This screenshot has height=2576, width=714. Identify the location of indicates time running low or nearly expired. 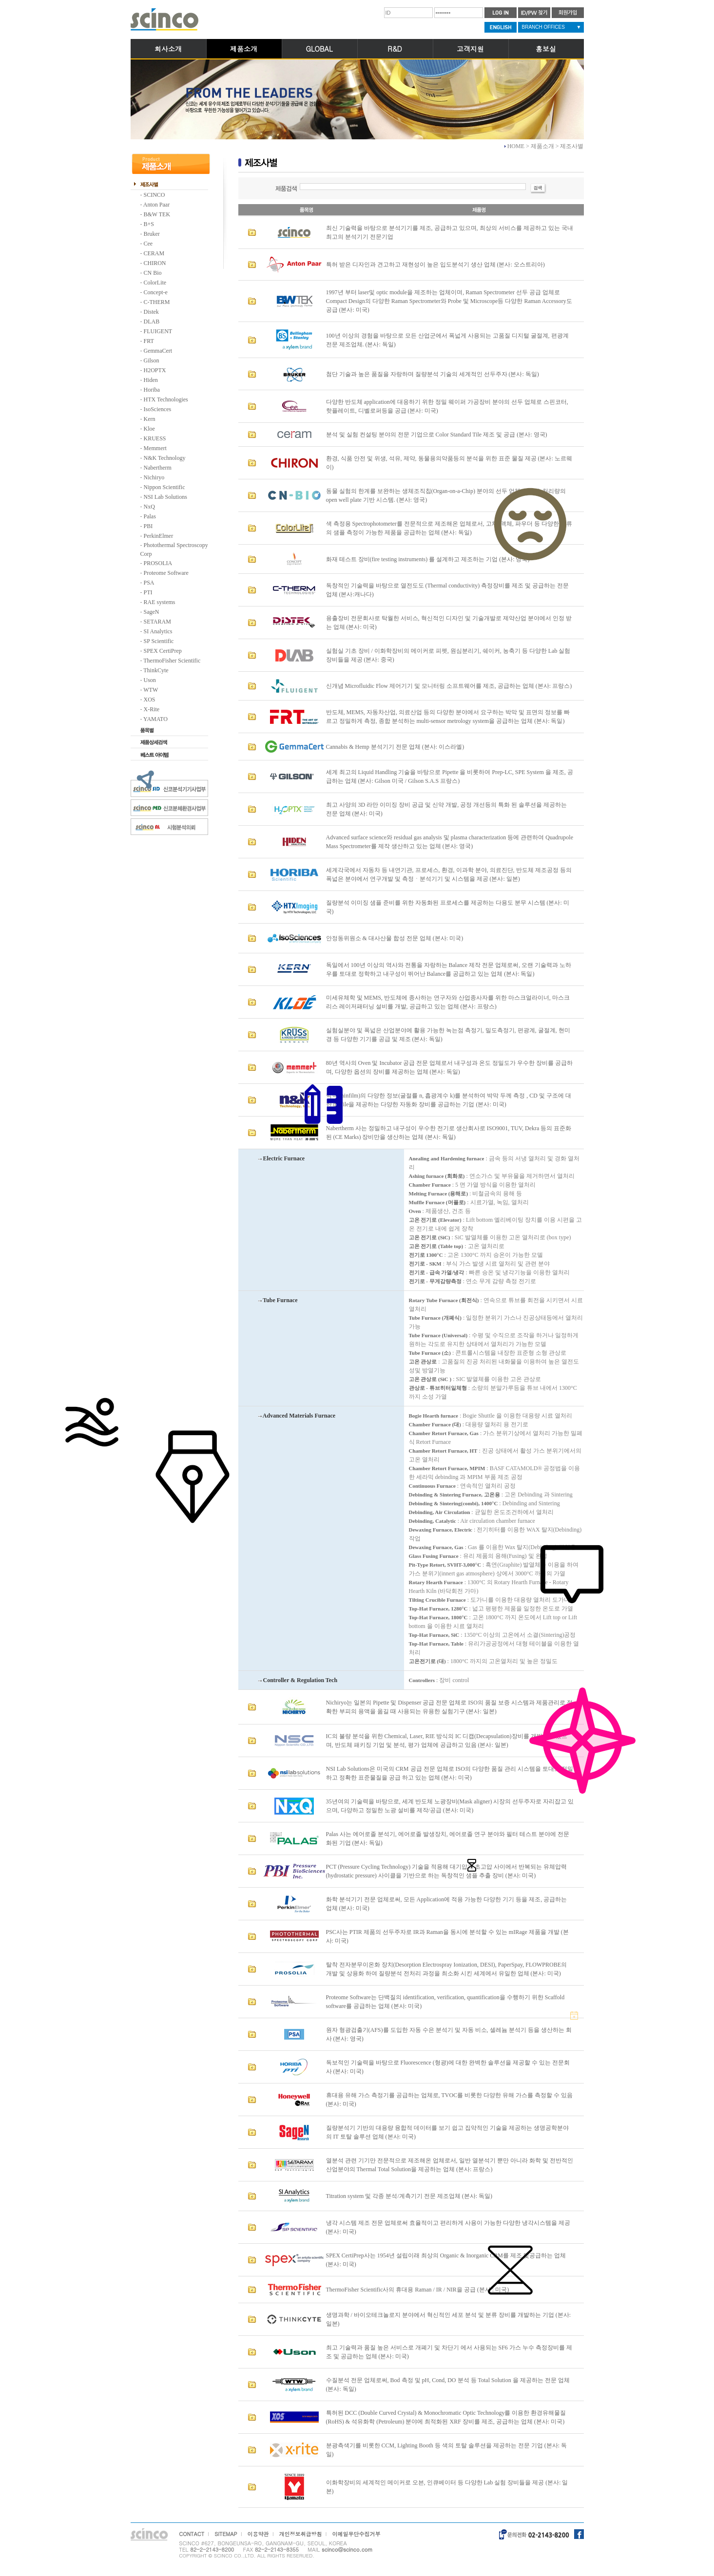
(510, 2270).